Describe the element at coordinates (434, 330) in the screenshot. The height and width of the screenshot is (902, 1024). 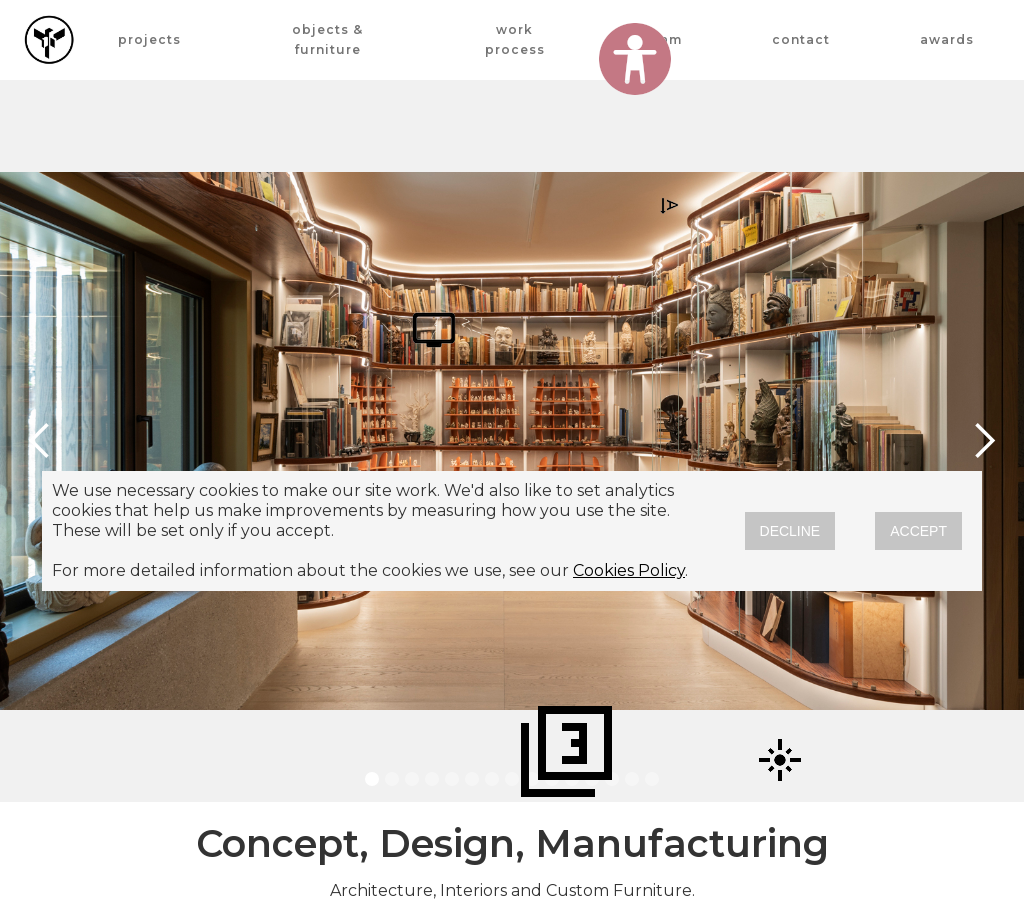
I see `access tv or display settings` at that location.